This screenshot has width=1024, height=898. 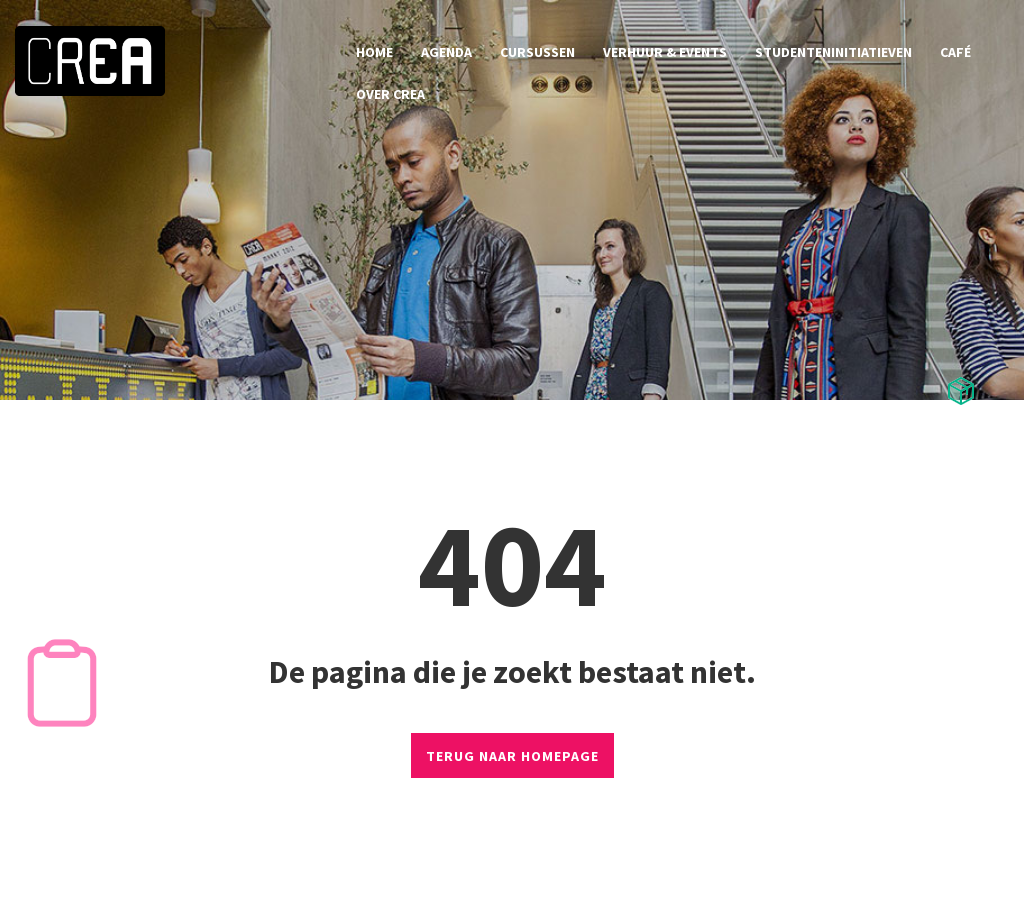 I want to click on copy to clipboard, so click(x=62, y=683).